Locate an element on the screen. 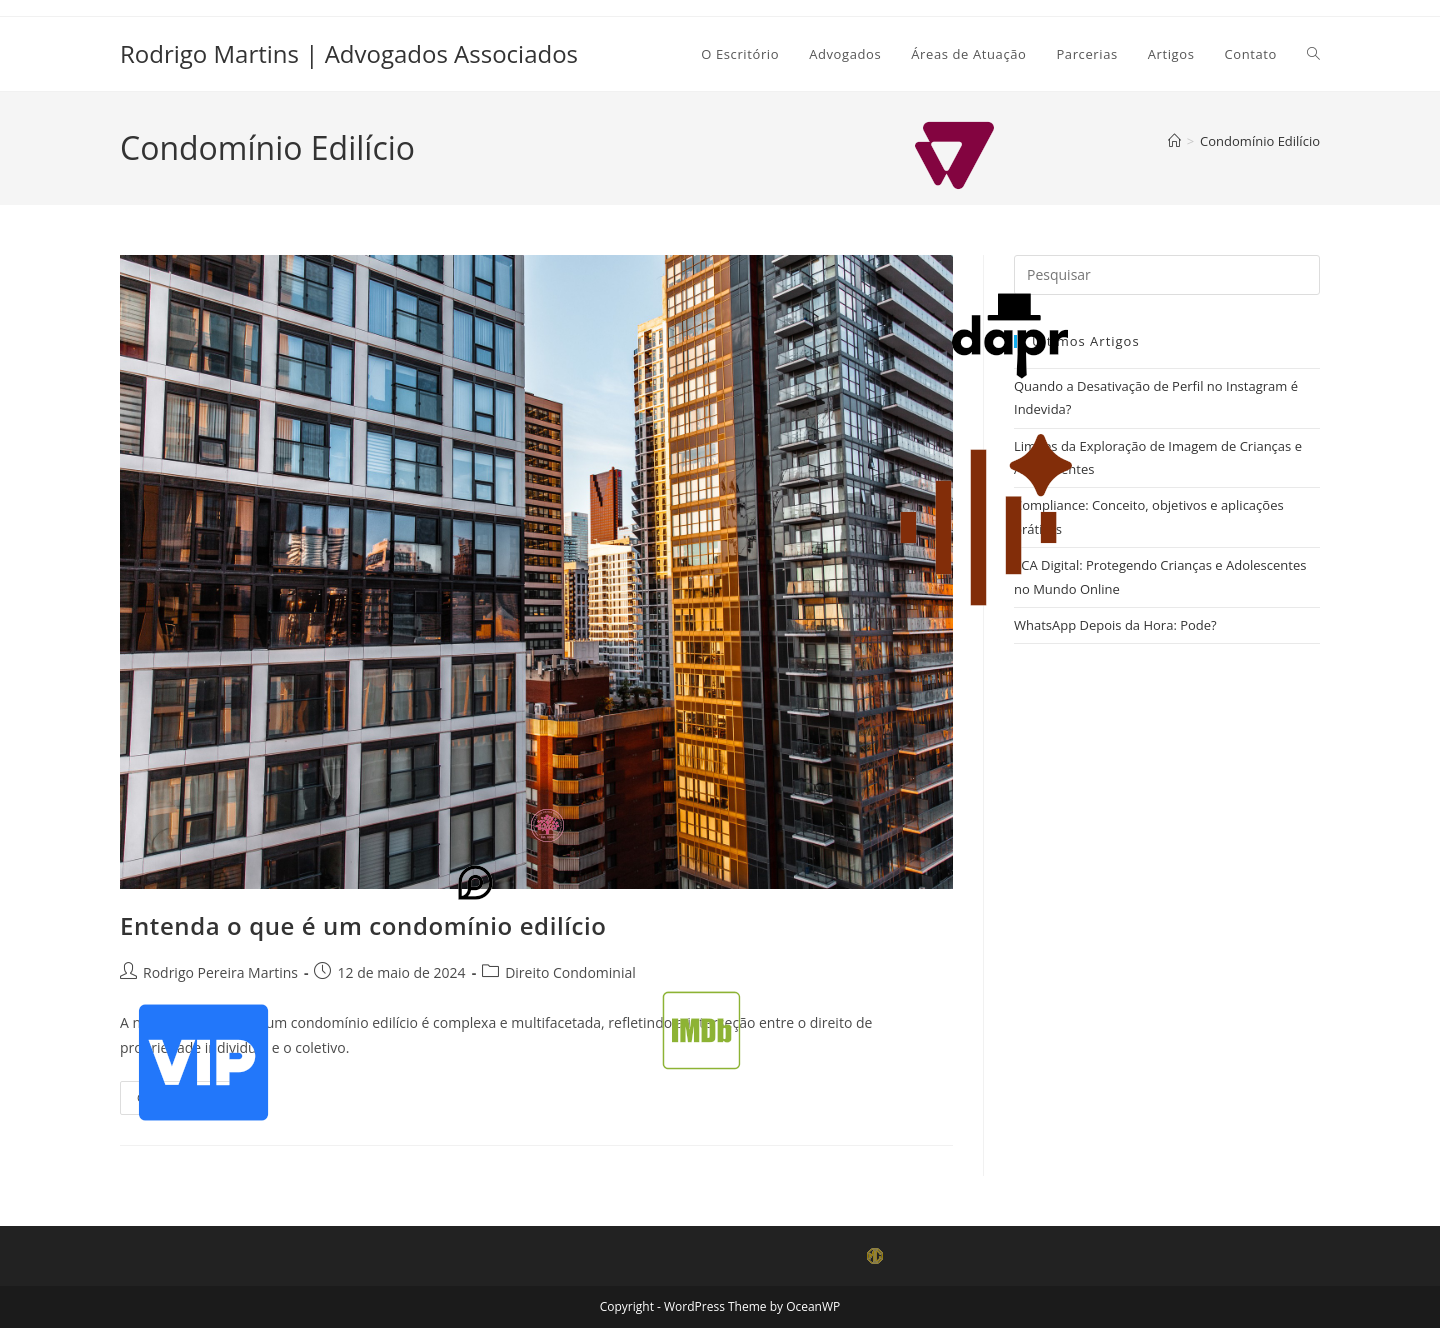 The width and height of the screenshot is (1440, 1328). open the IMDb app or website is located at coordinates (701, 1030).